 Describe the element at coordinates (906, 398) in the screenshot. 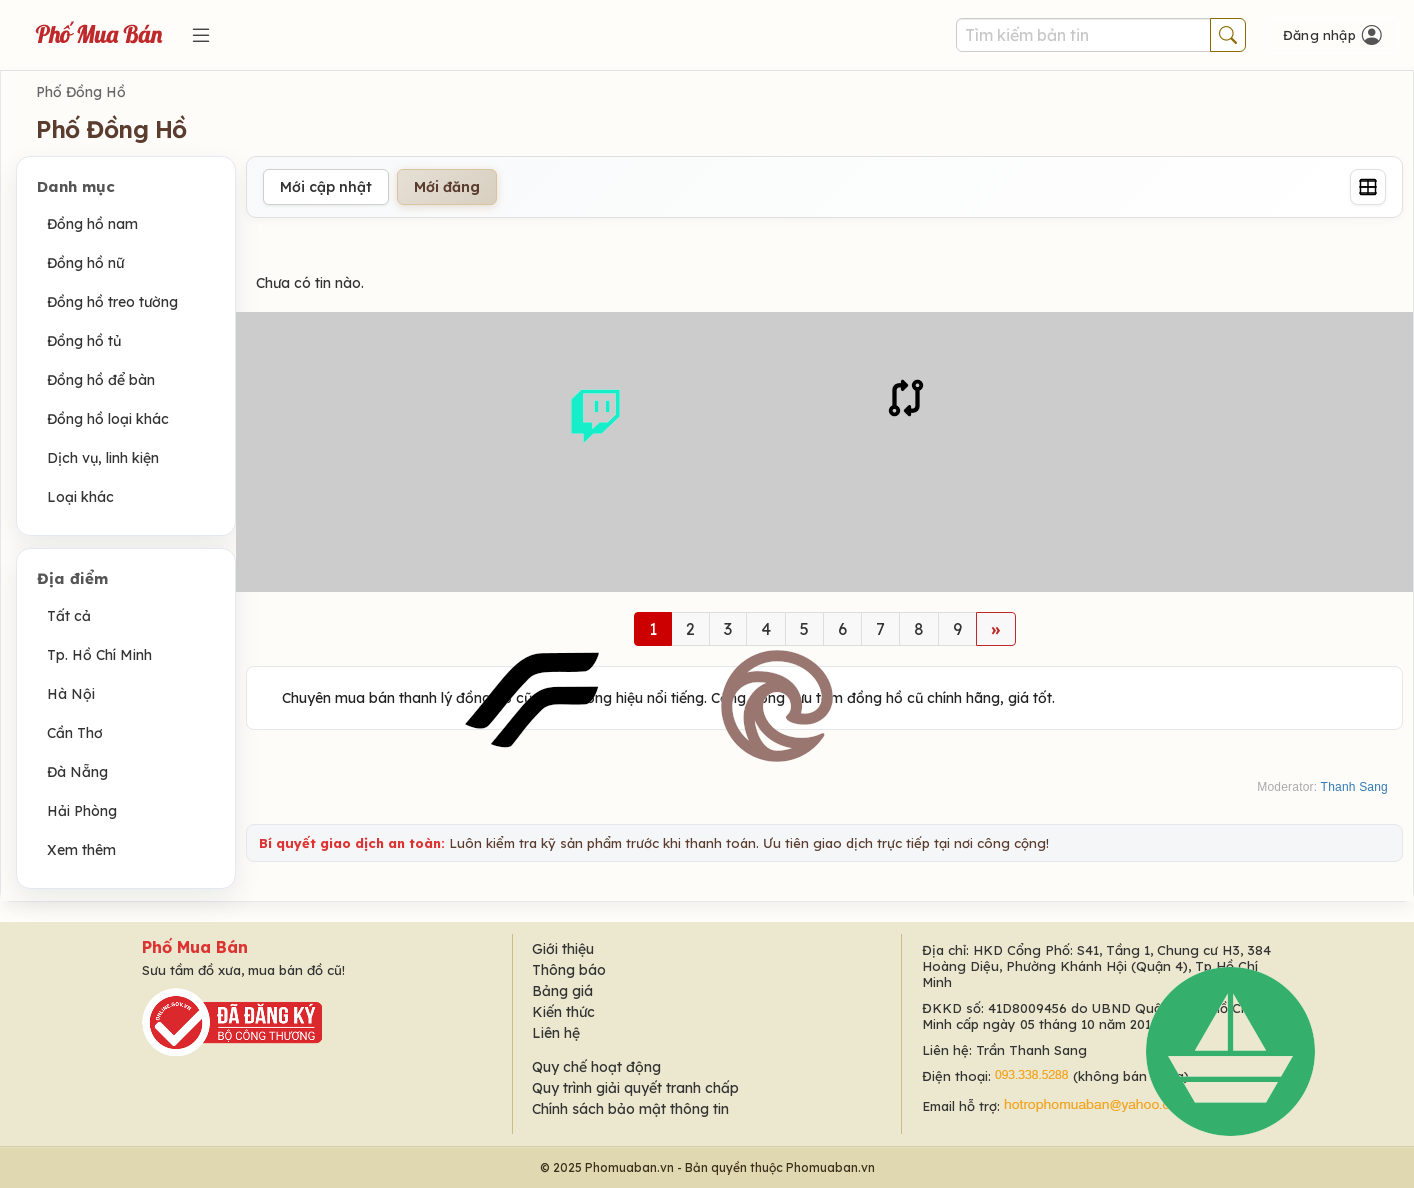

I see `compare code versions or branches` at that location.